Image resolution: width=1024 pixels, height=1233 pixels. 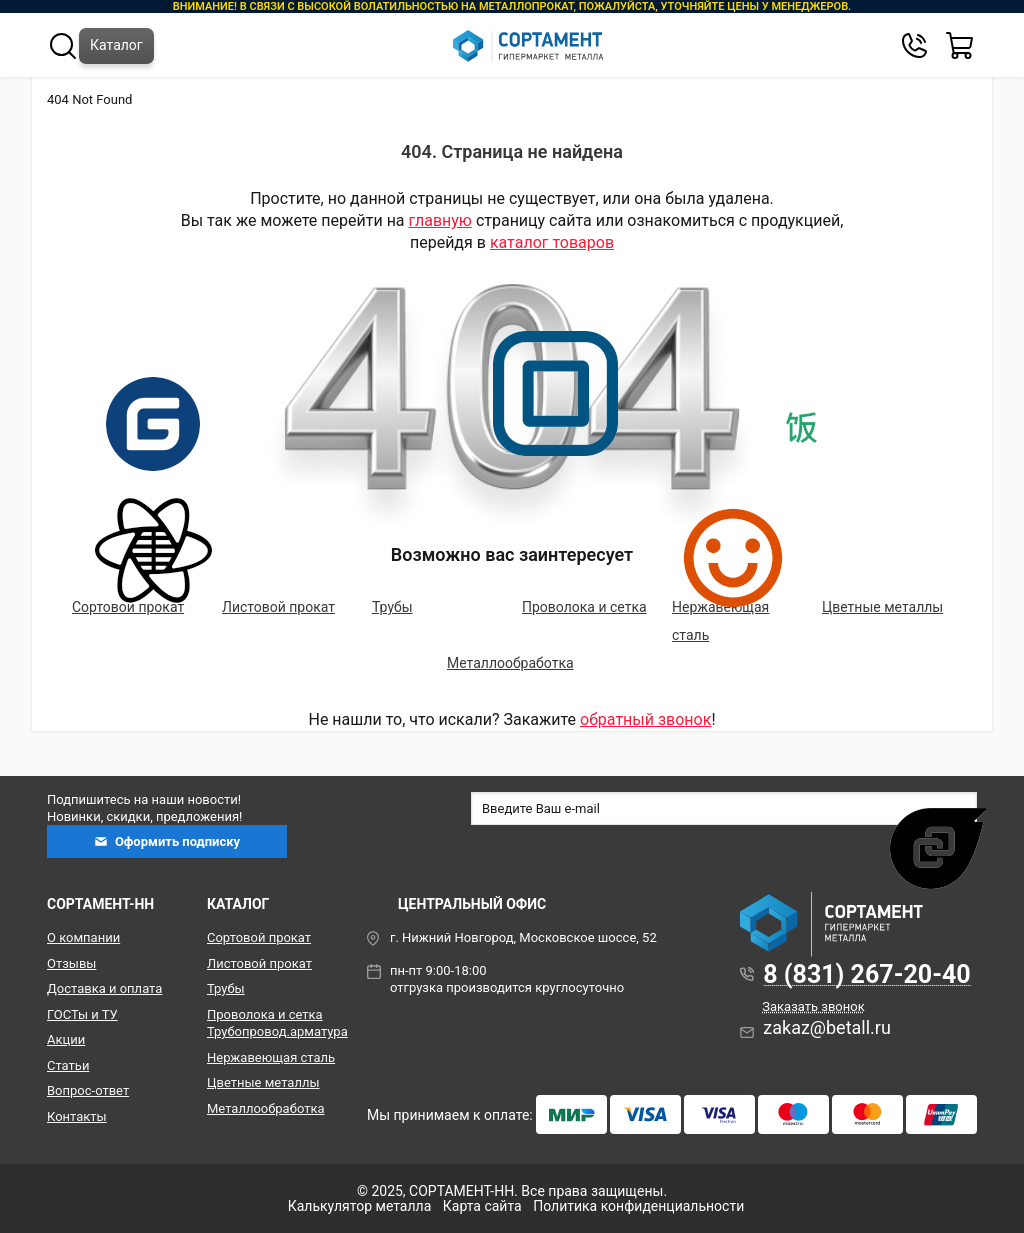 I want to click on open the smoothcomp app, so click(x=555, y=393).